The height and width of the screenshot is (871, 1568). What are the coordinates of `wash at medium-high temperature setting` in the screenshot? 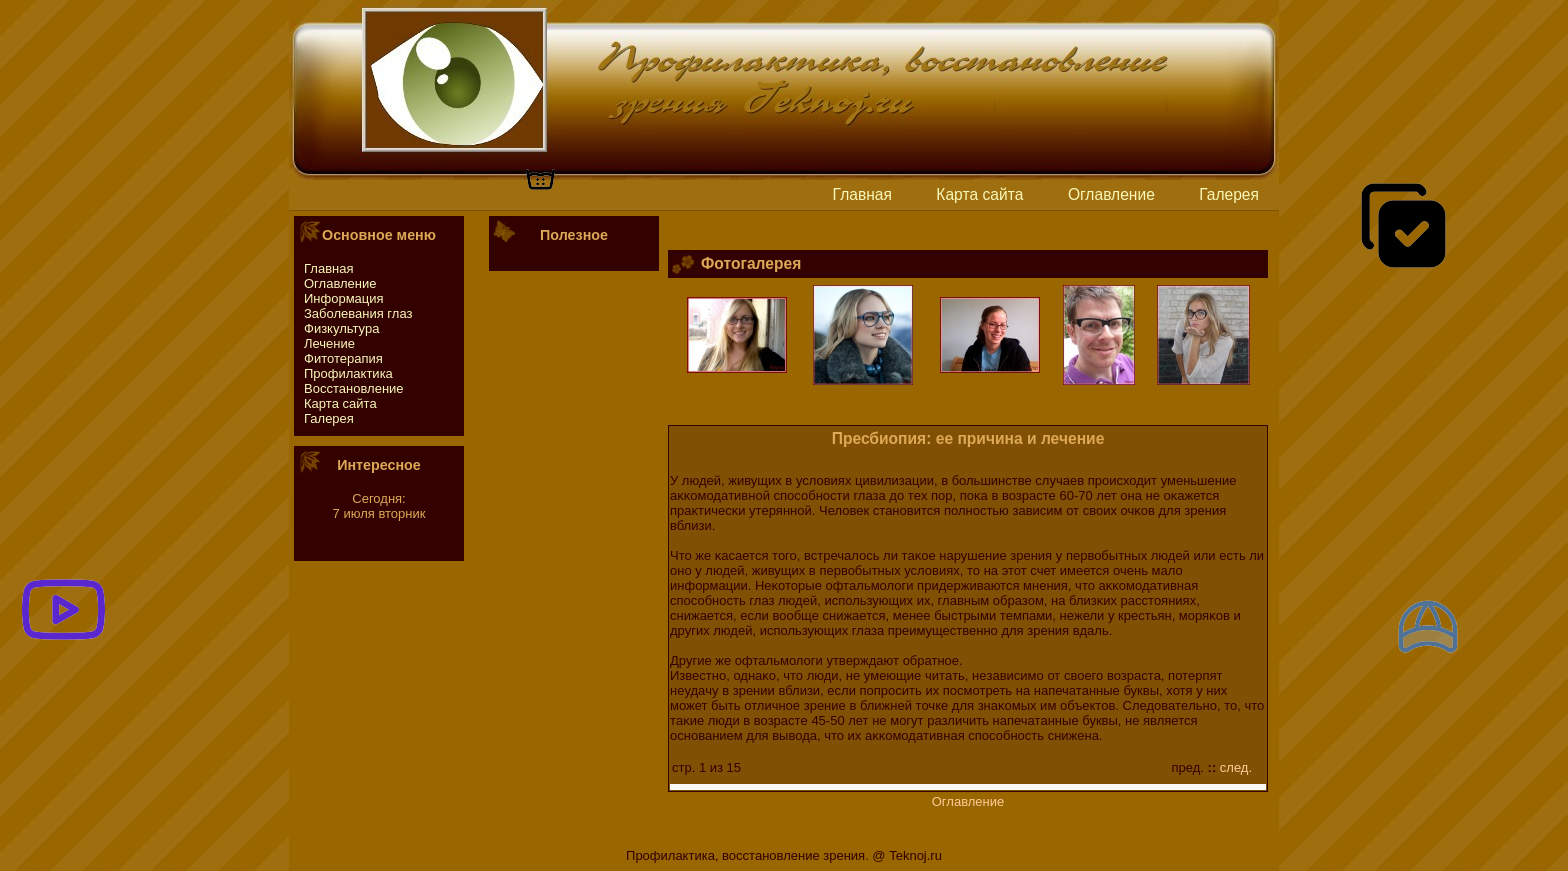 It's located at (540, 179).